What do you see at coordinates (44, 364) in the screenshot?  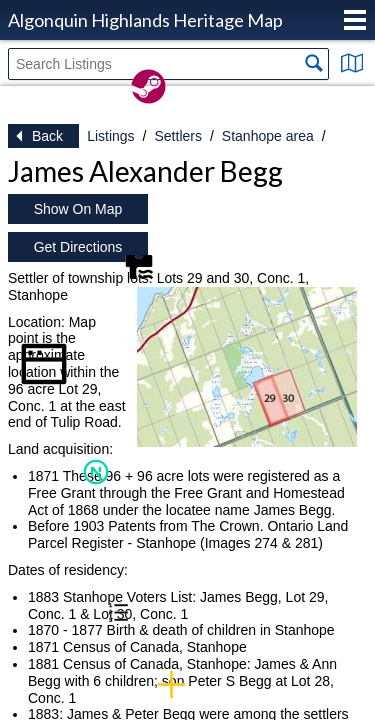 I see `open a new browser window` at bounding box center [44, 364].